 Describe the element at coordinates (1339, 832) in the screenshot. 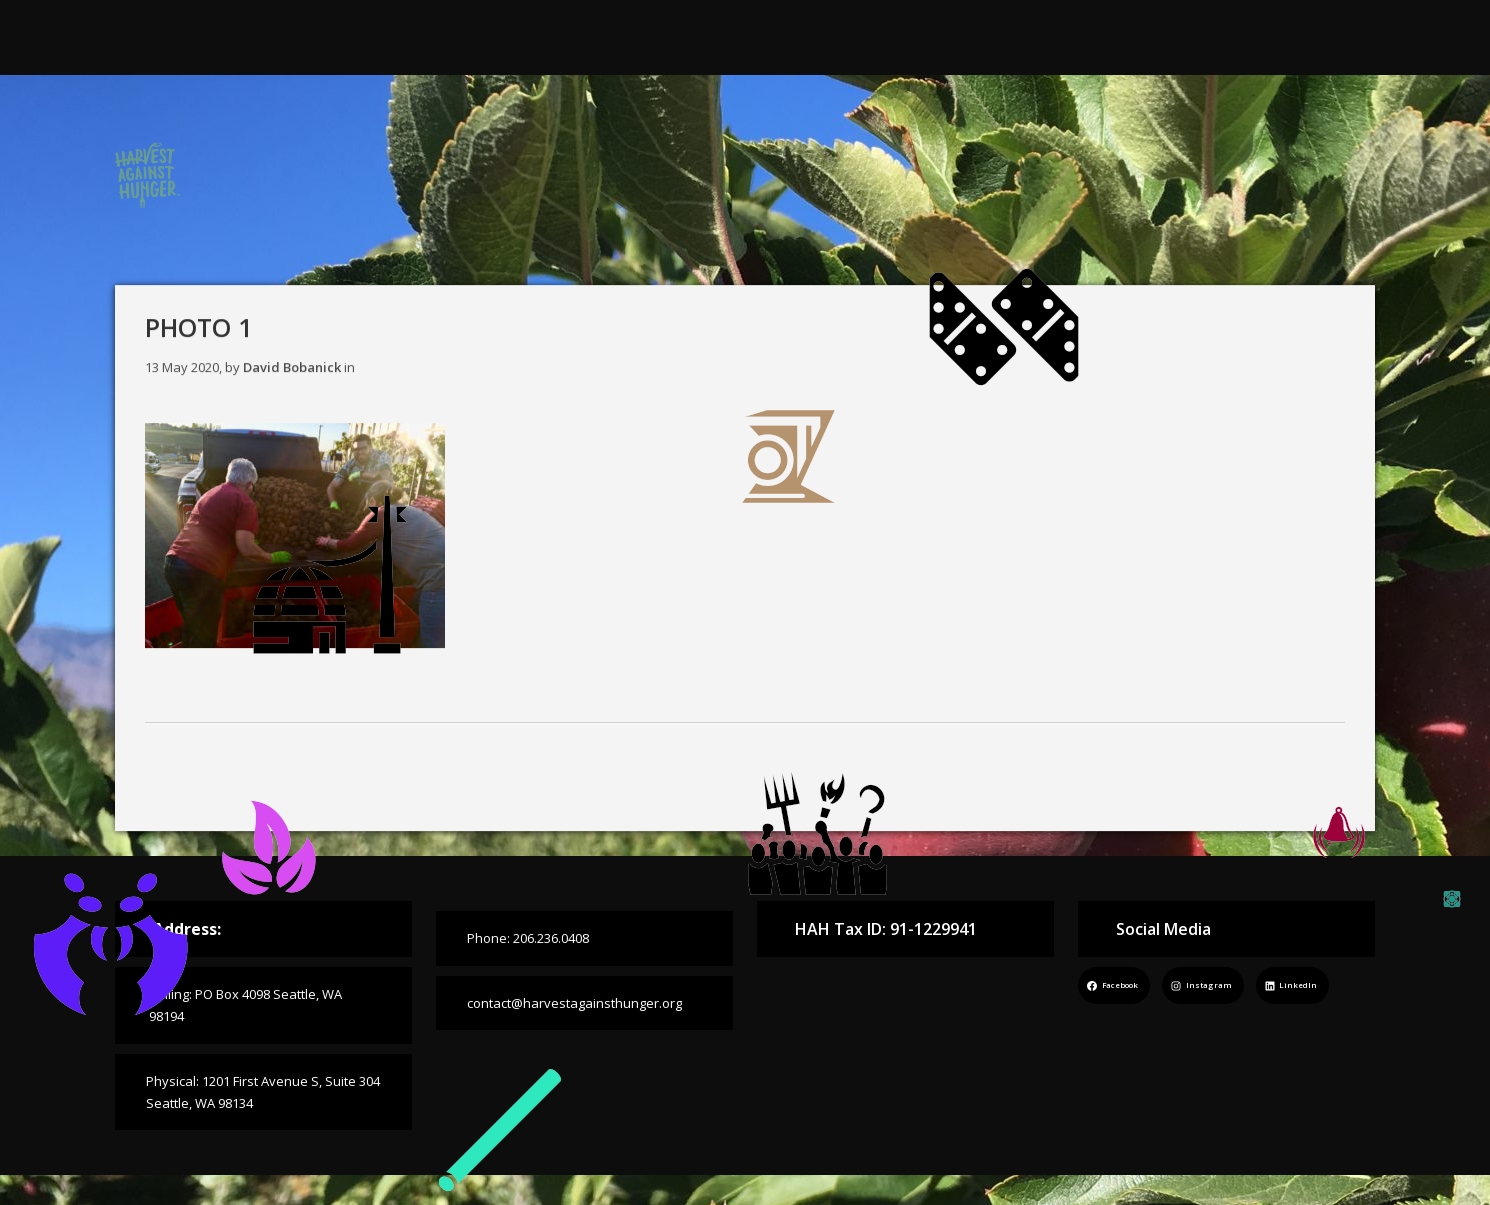

I see `indicates new notifications or alerts` at that location.